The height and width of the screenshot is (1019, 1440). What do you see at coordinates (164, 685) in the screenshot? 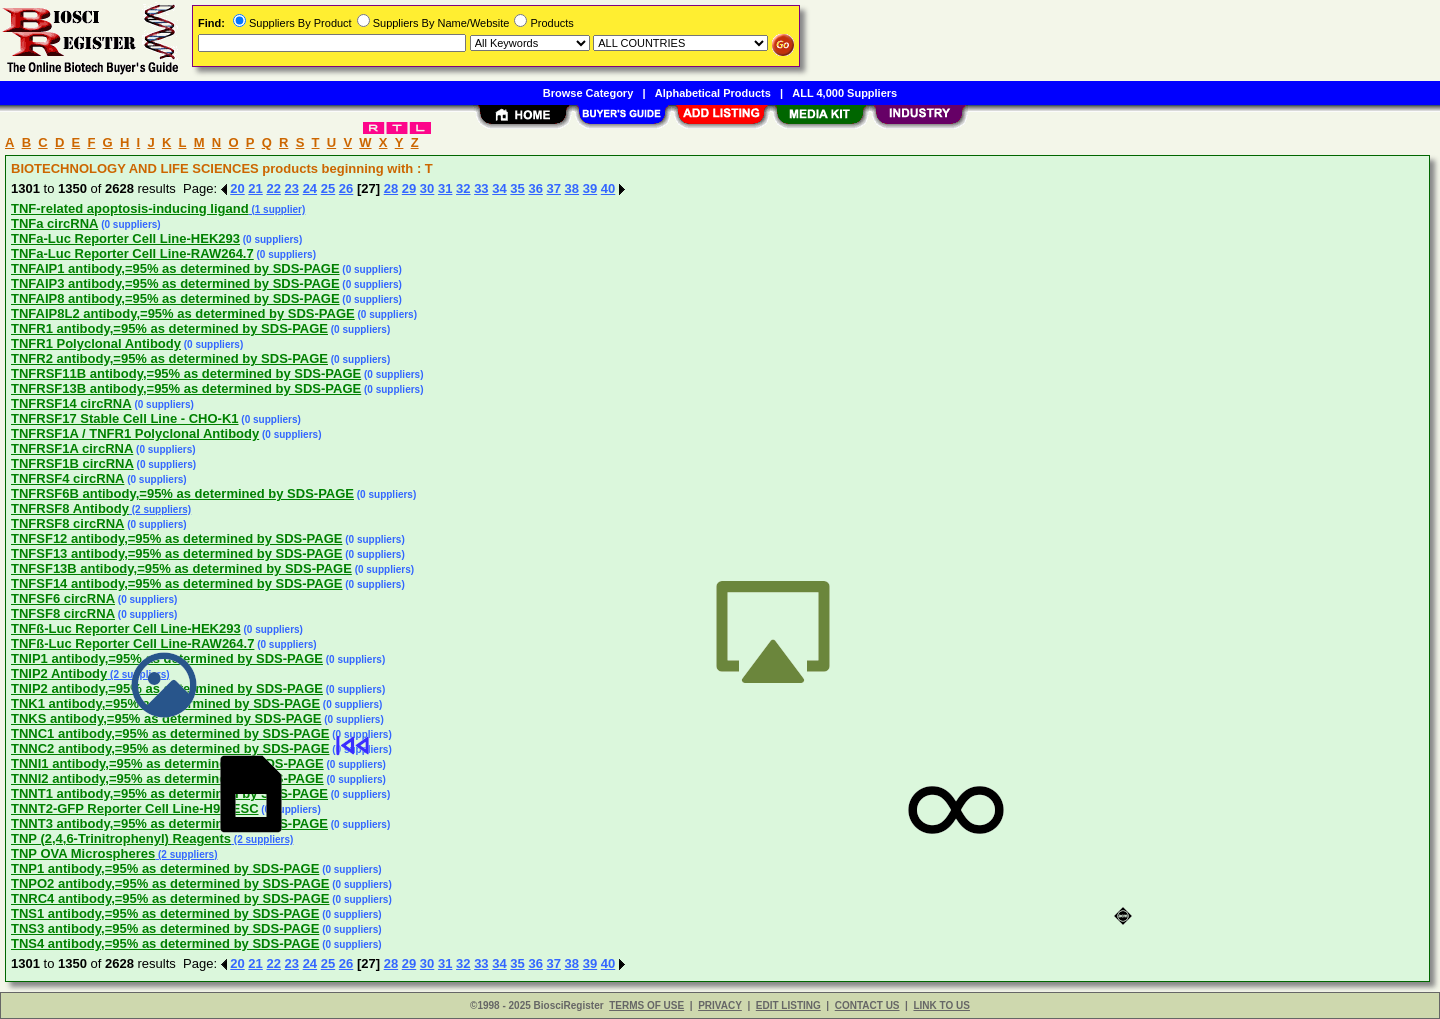
I see `view image or photo gallery` at bounding box center [164, 685].